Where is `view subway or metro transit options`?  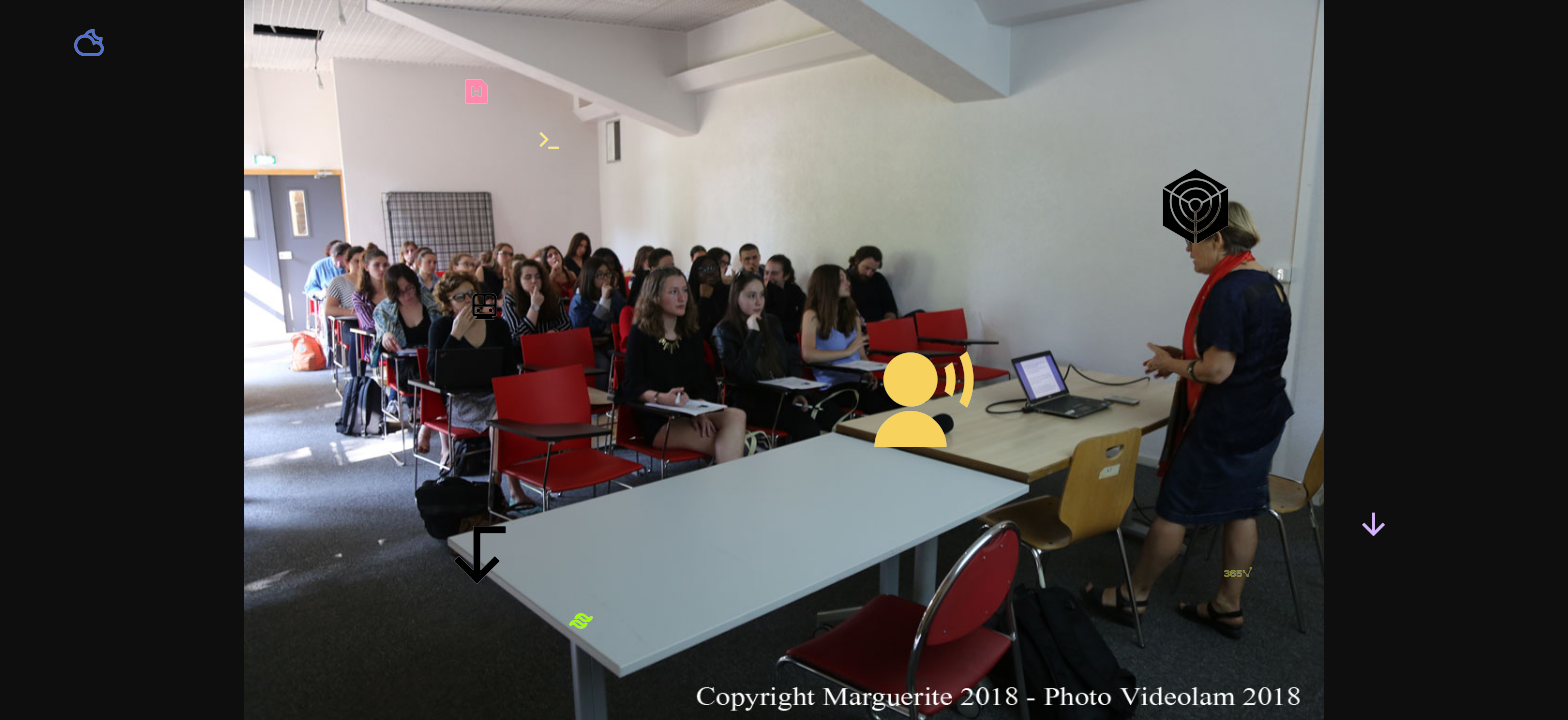
view subway or metro transit options is located at coordinates (484, 305).